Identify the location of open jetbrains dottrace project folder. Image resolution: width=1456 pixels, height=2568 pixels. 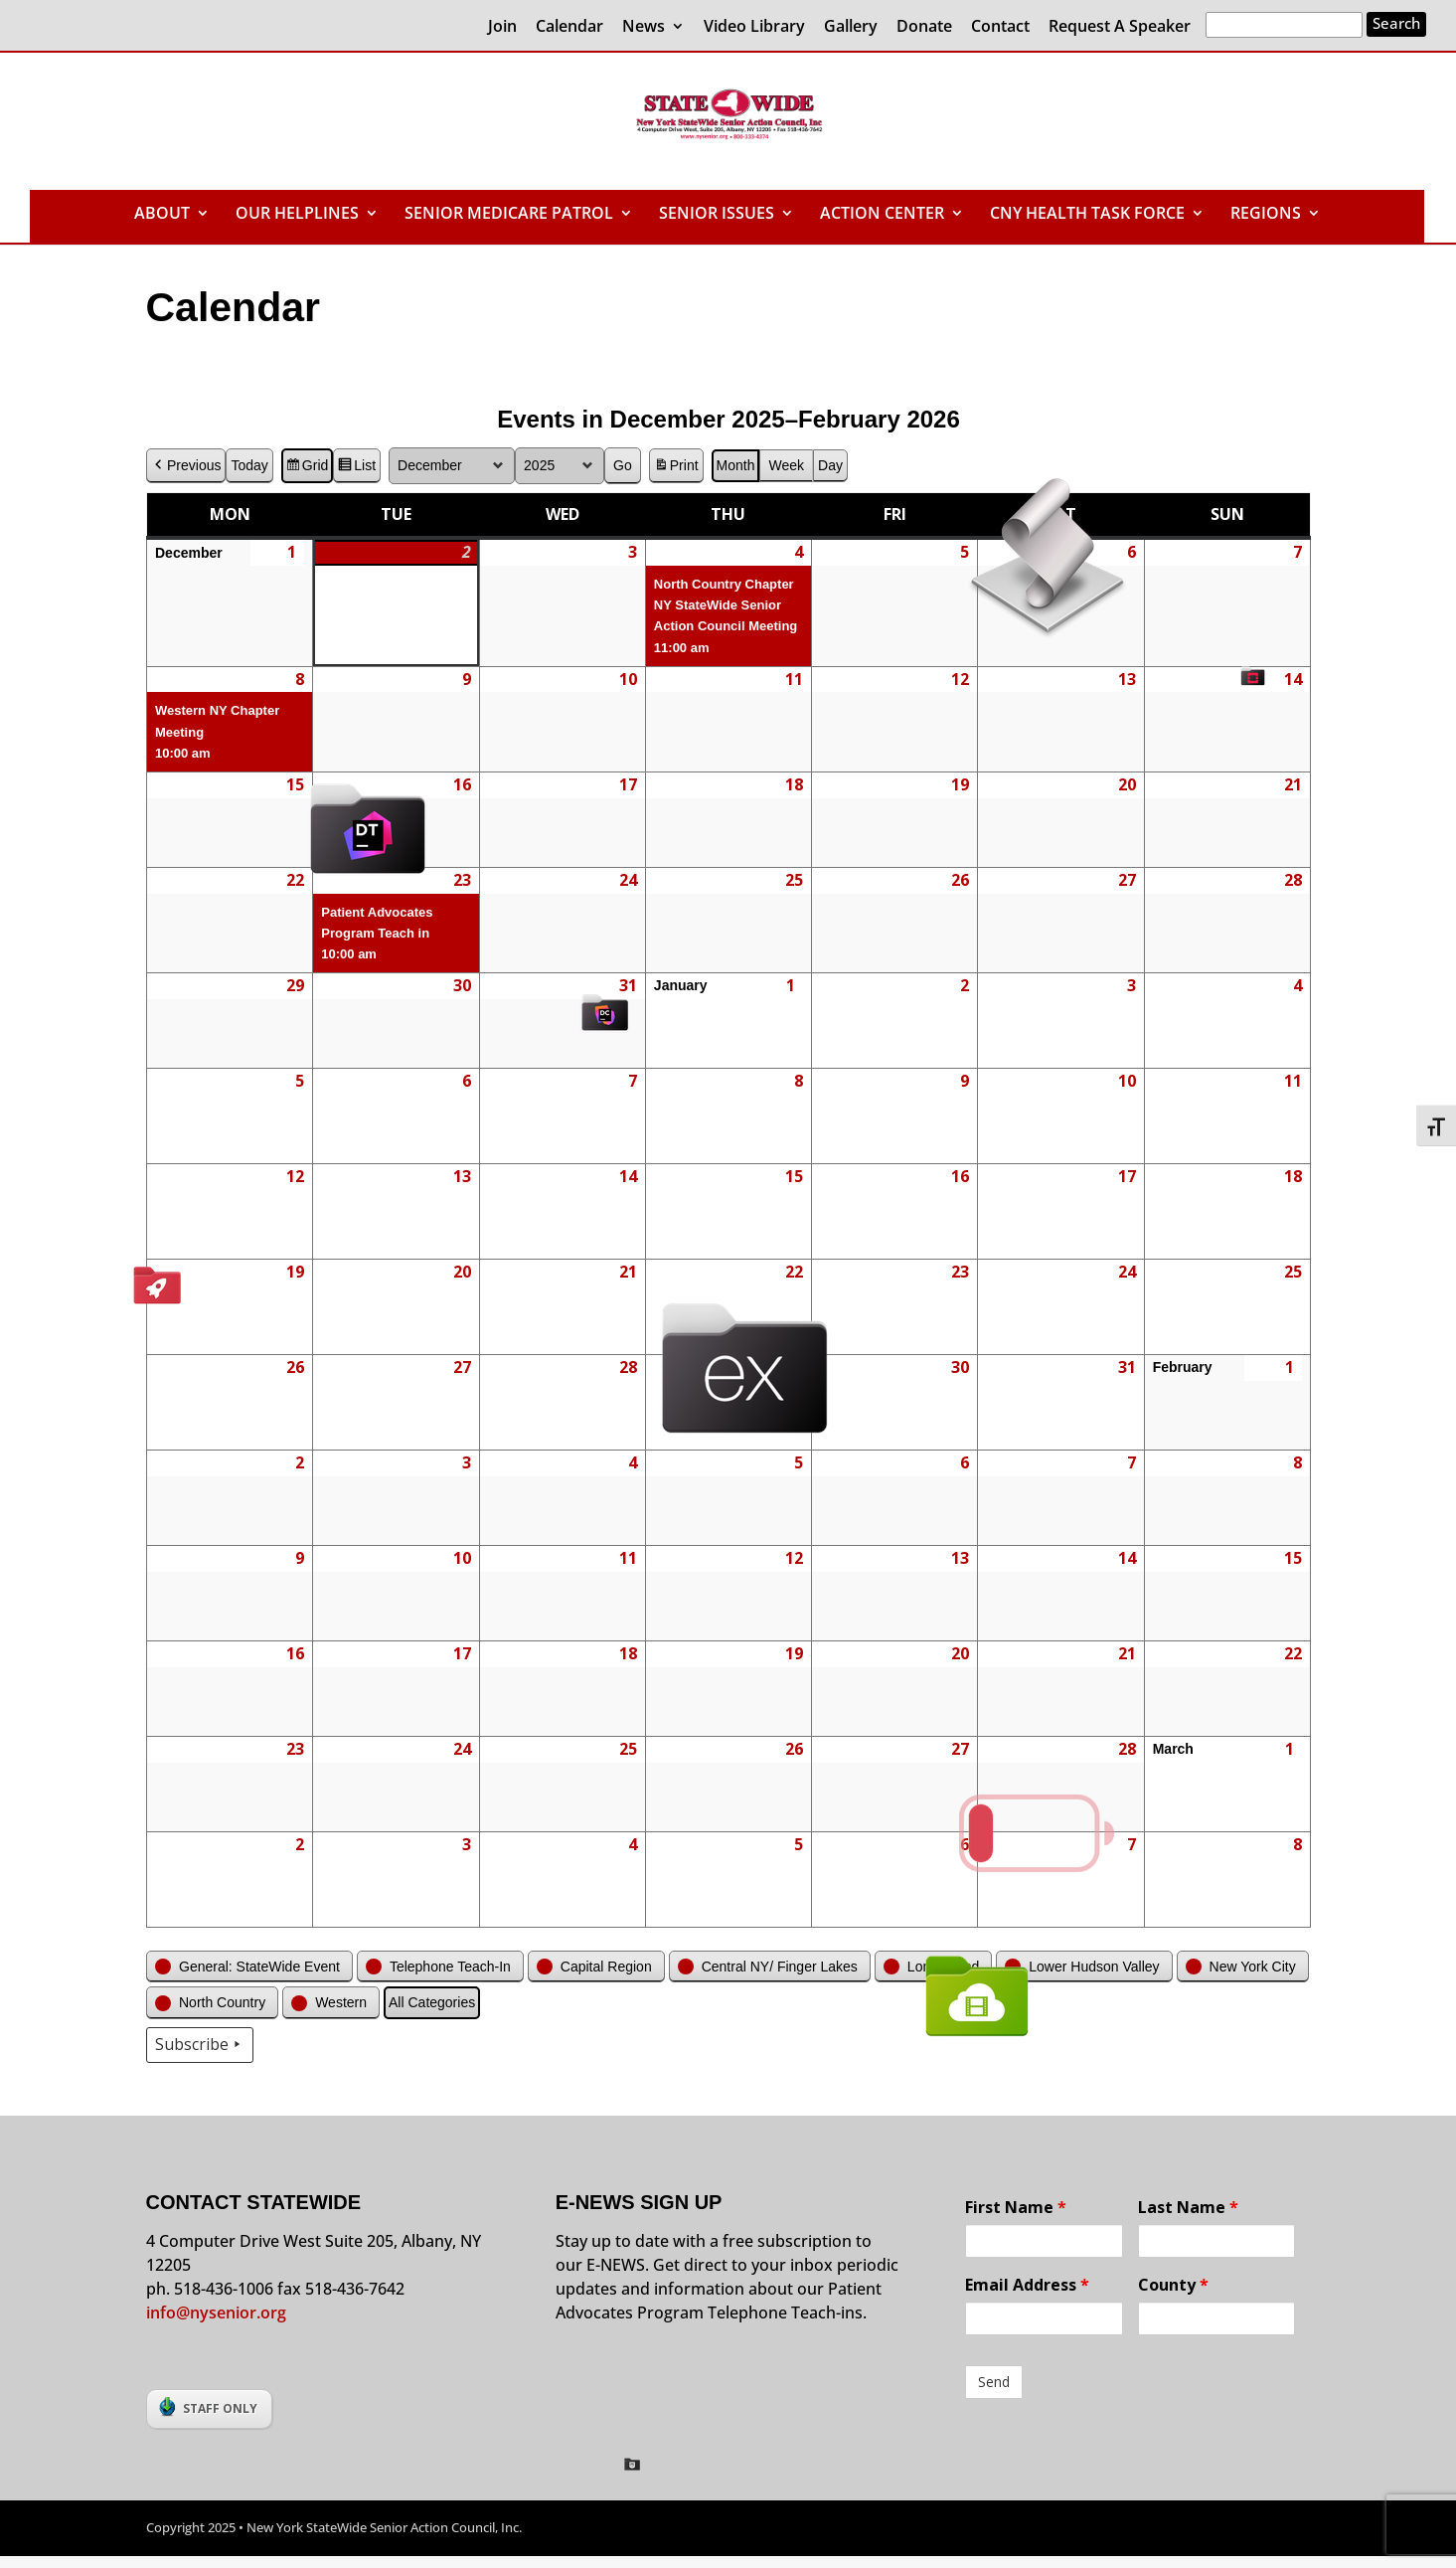
(367, 831).